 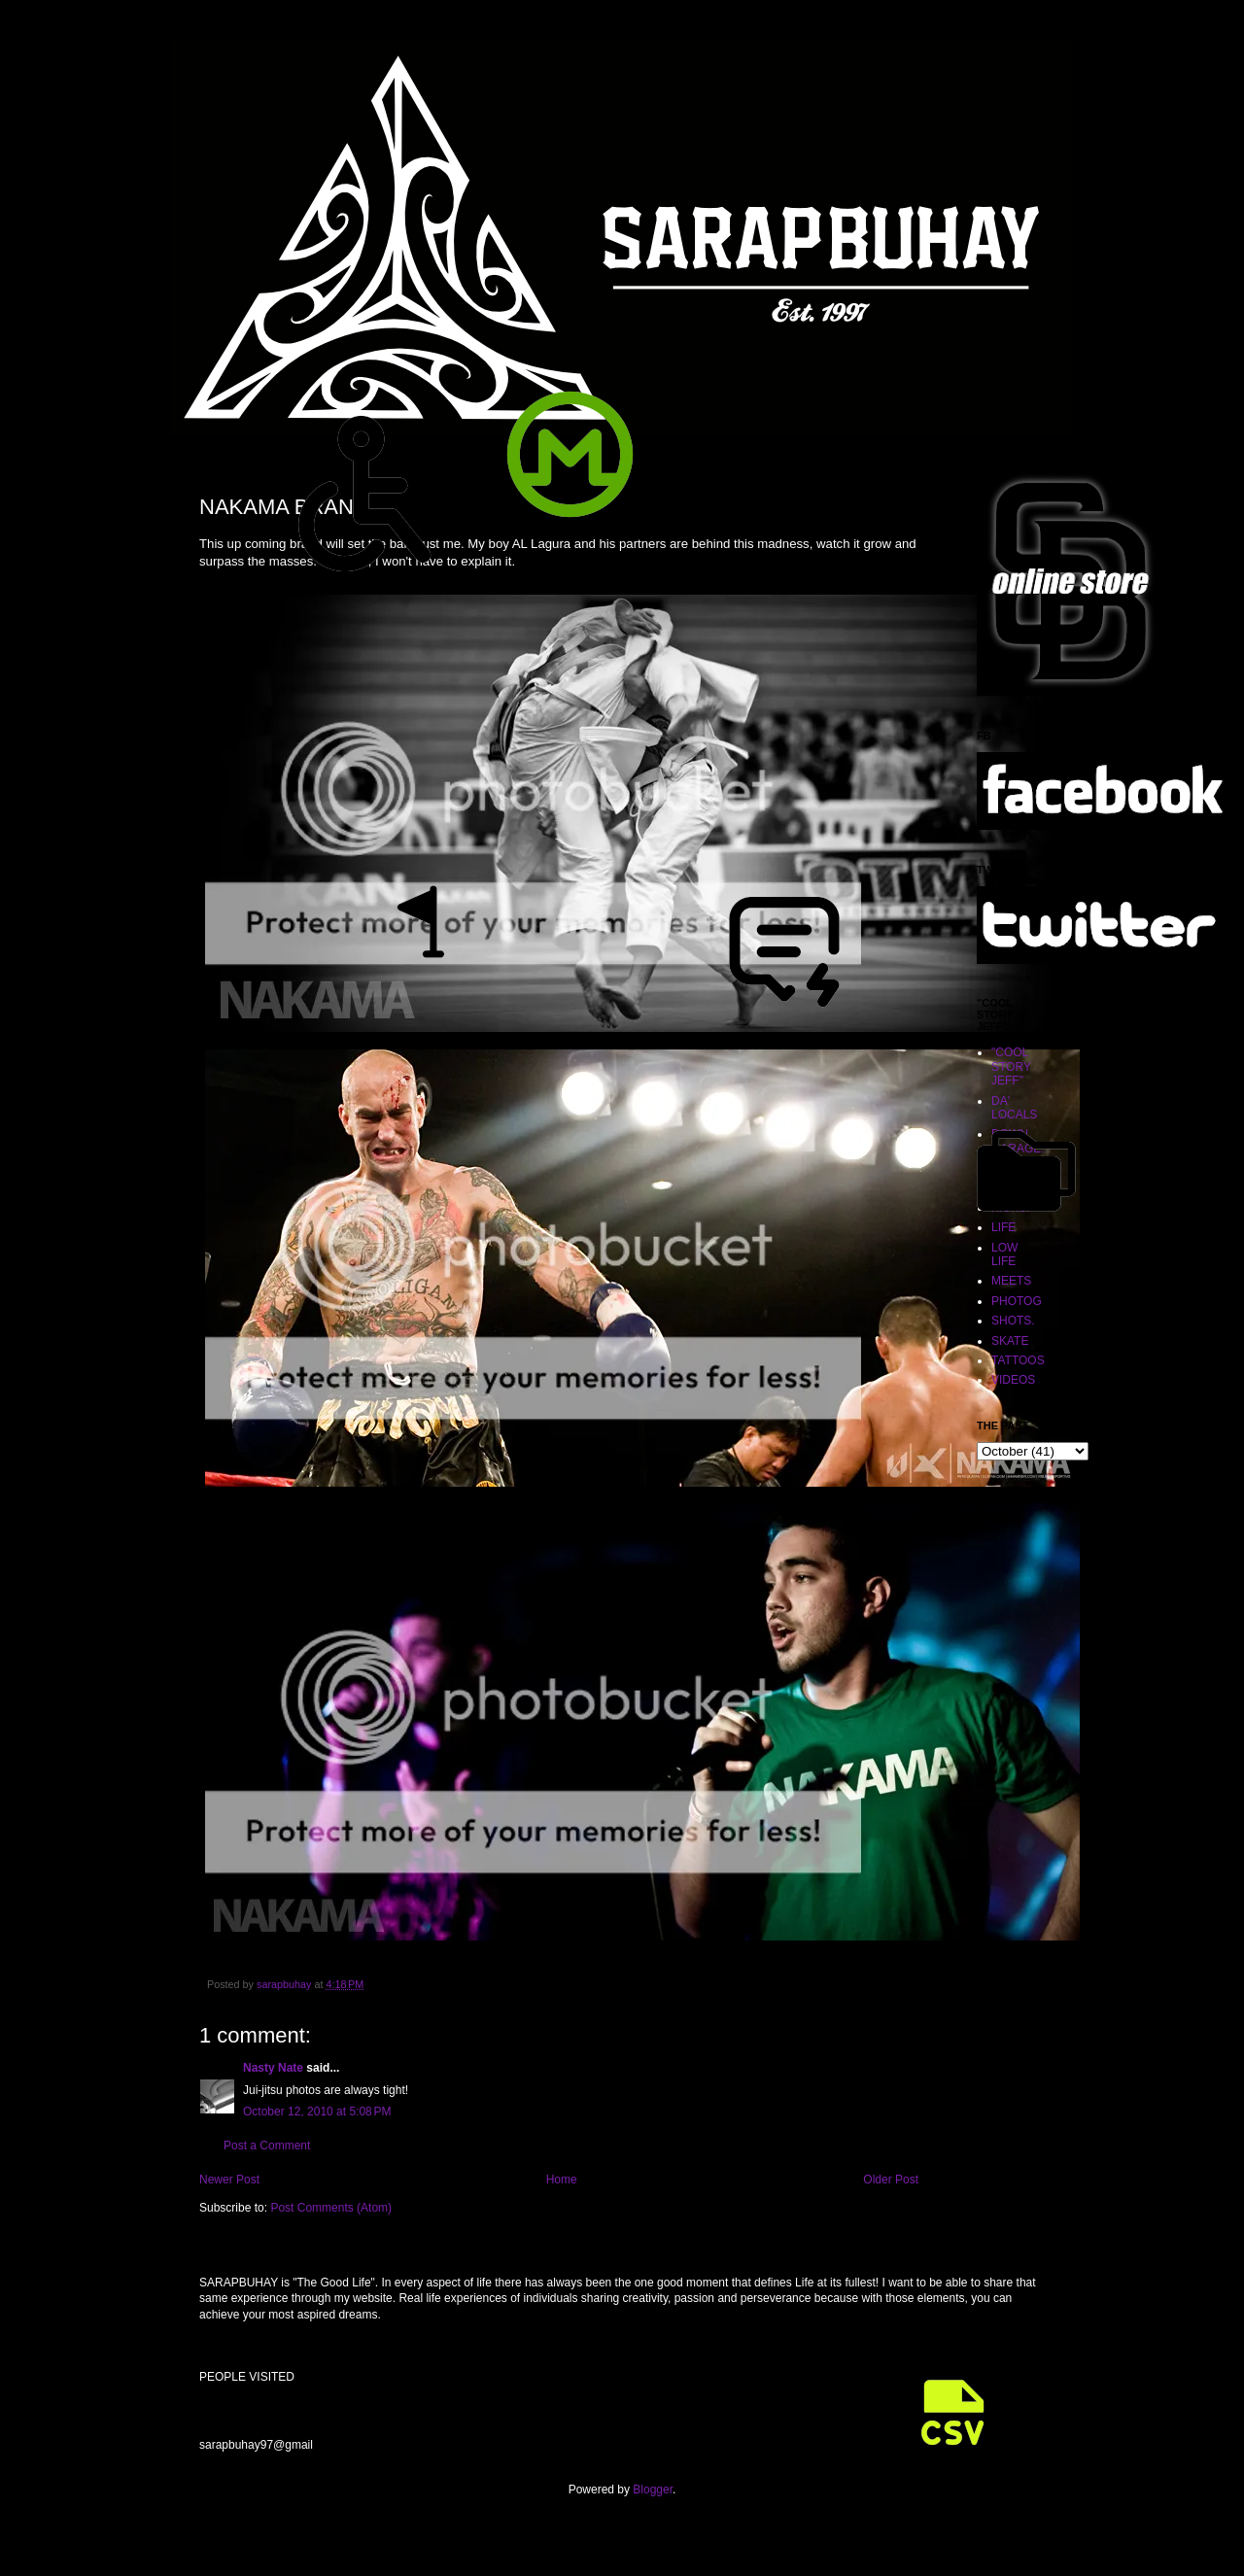 I want to click on browse all folders, so click(x=1024, y=1171).